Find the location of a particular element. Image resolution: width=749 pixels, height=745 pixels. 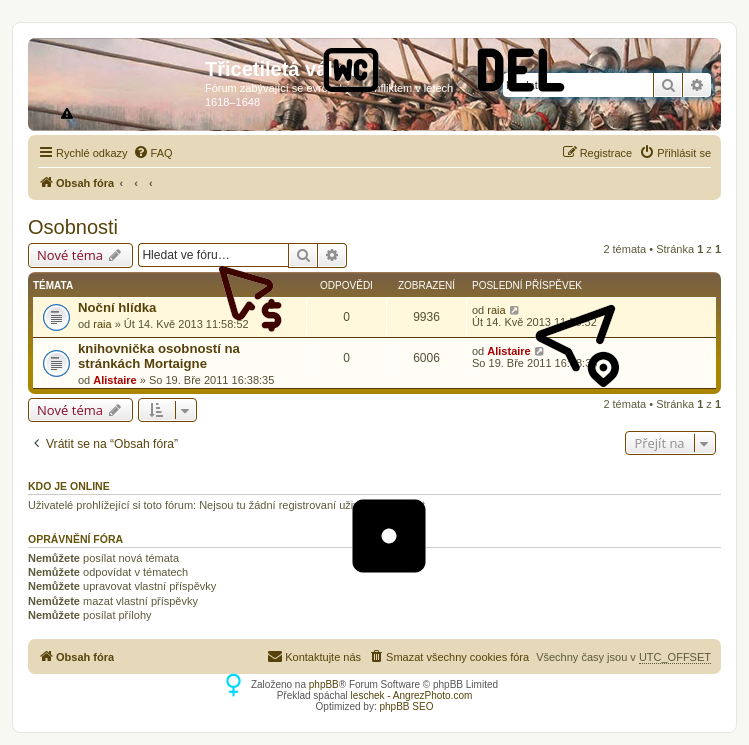

indicates an HTTP DELETE request method is located at coordinates (521, 70).